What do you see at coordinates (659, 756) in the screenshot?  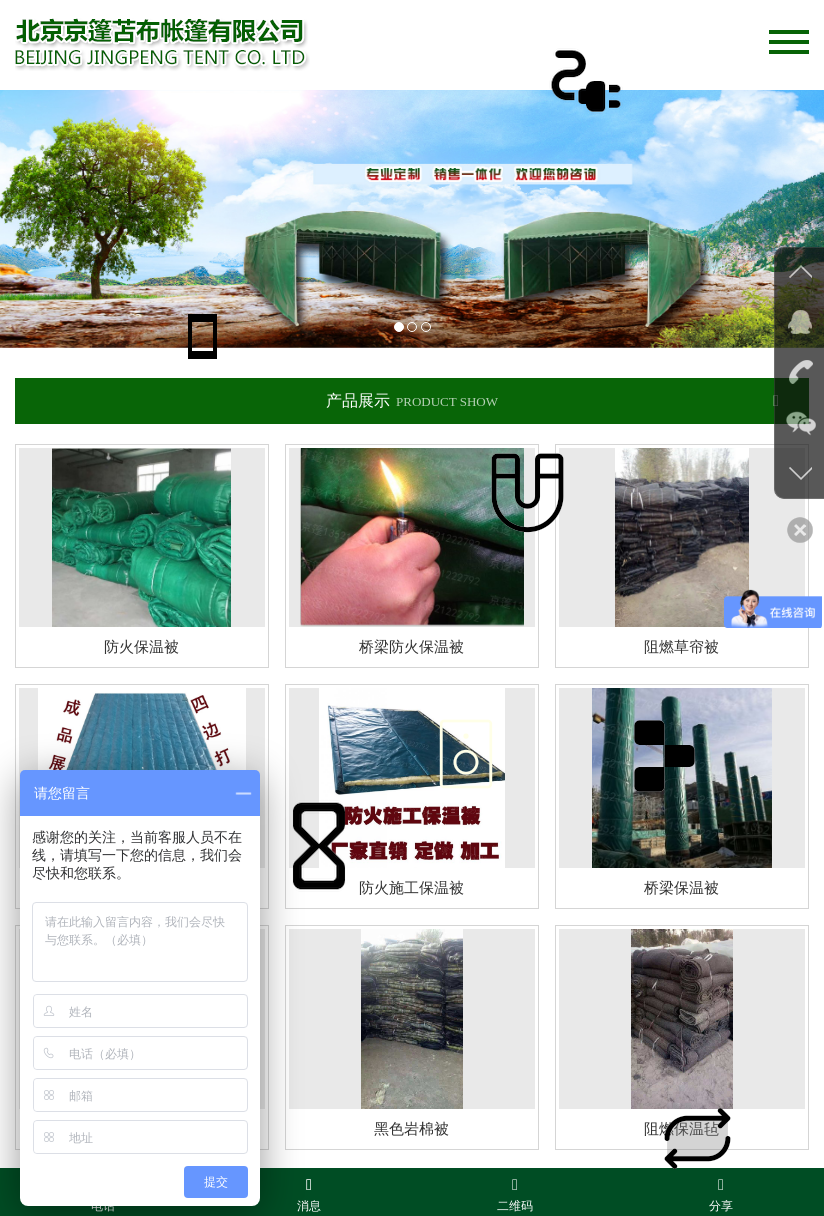 I see `open replit coding environment` at bounding box center [659, 756].